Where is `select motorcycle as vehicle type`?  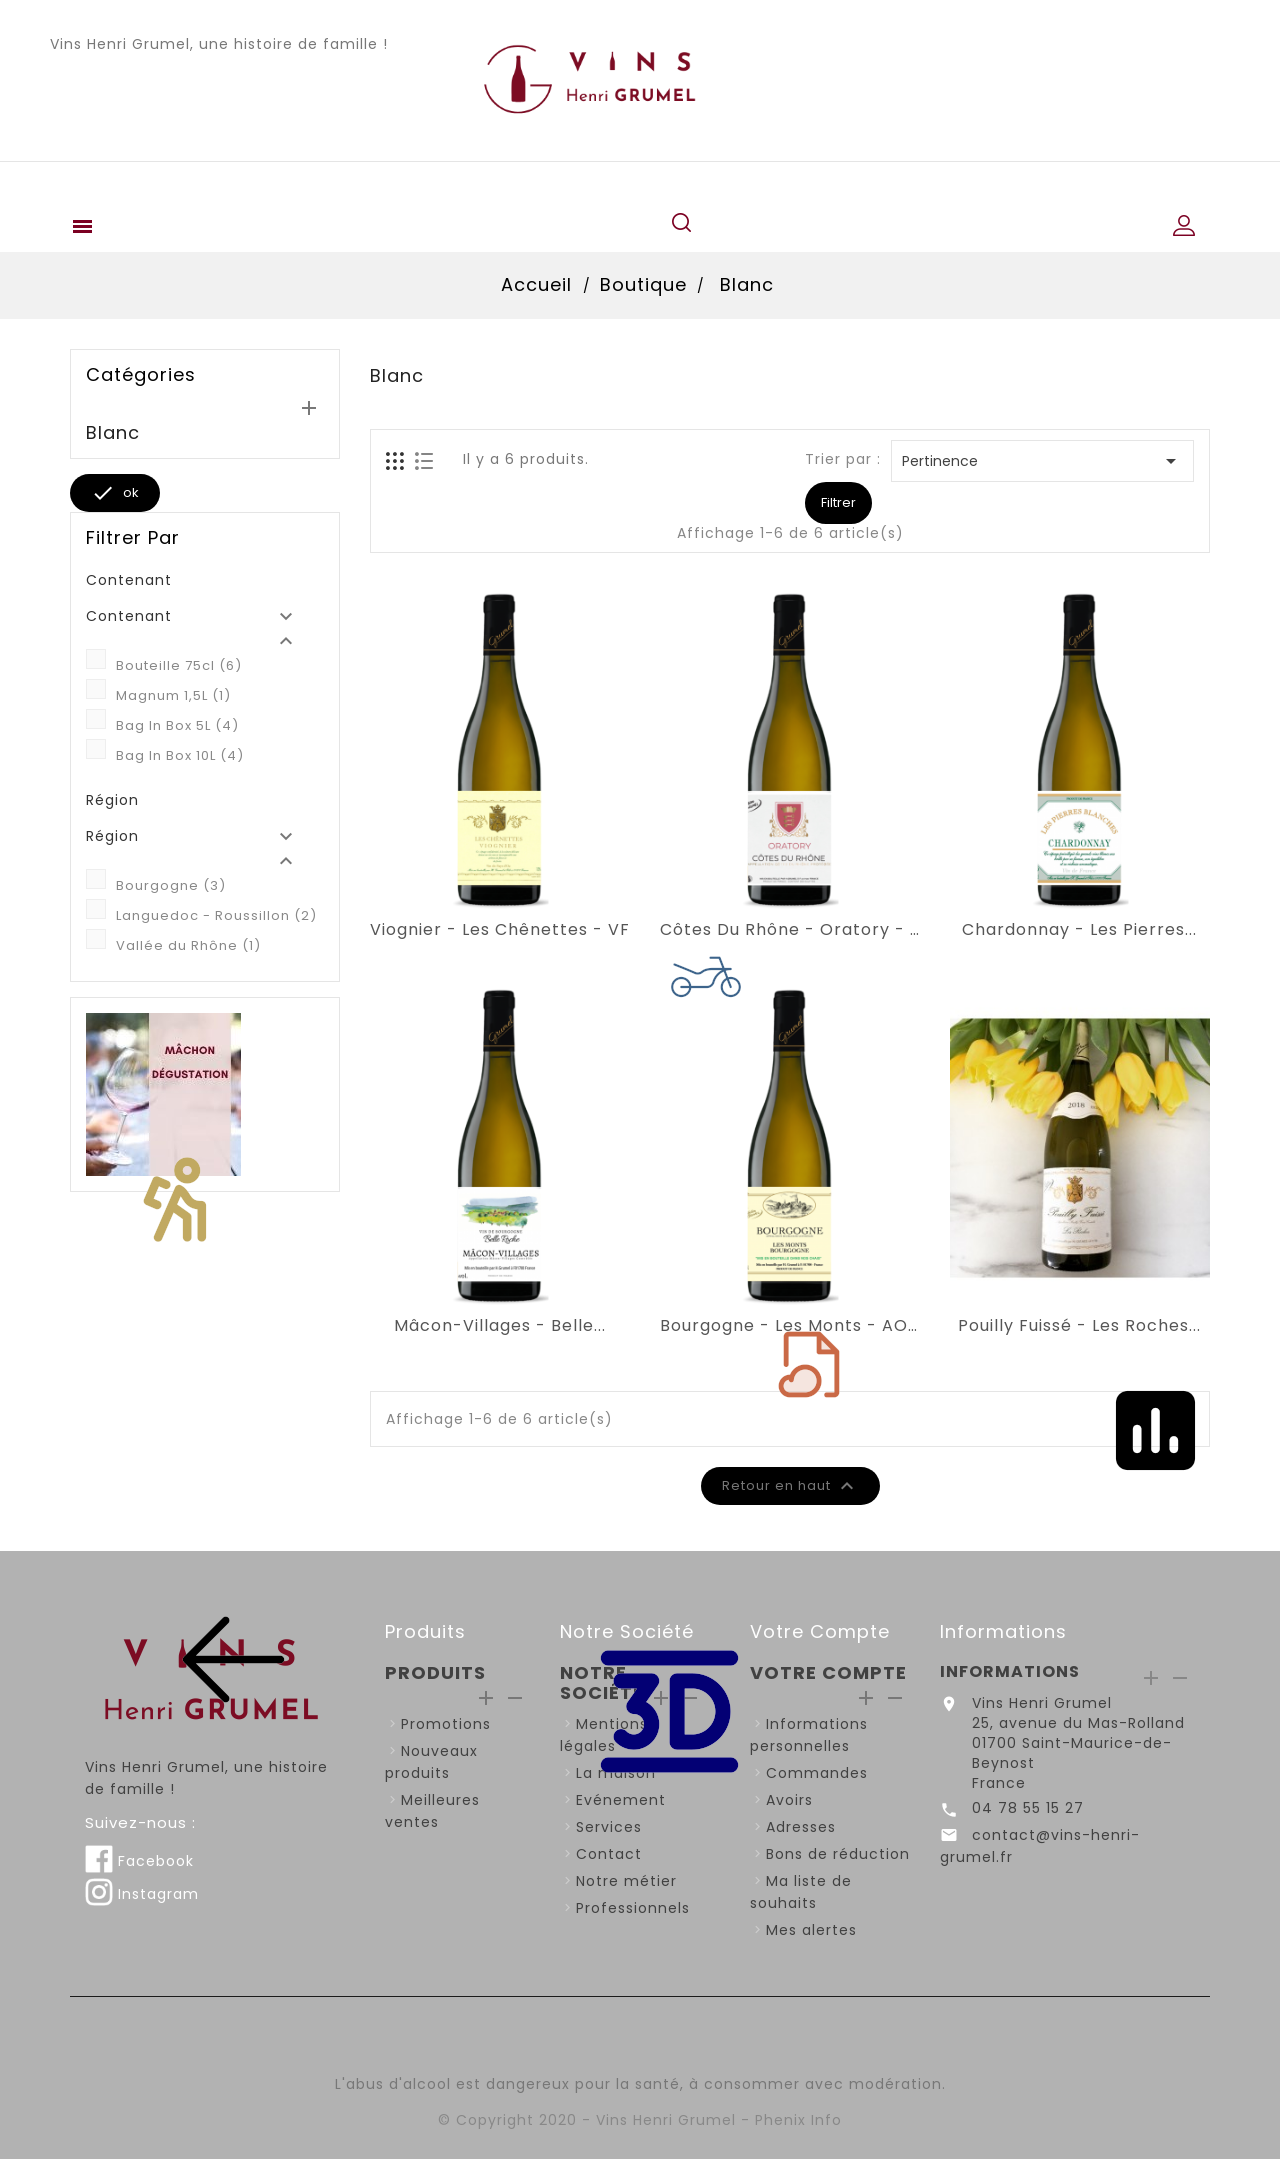
select motorcycle as vehicle type is located at coordinates (706, 978).